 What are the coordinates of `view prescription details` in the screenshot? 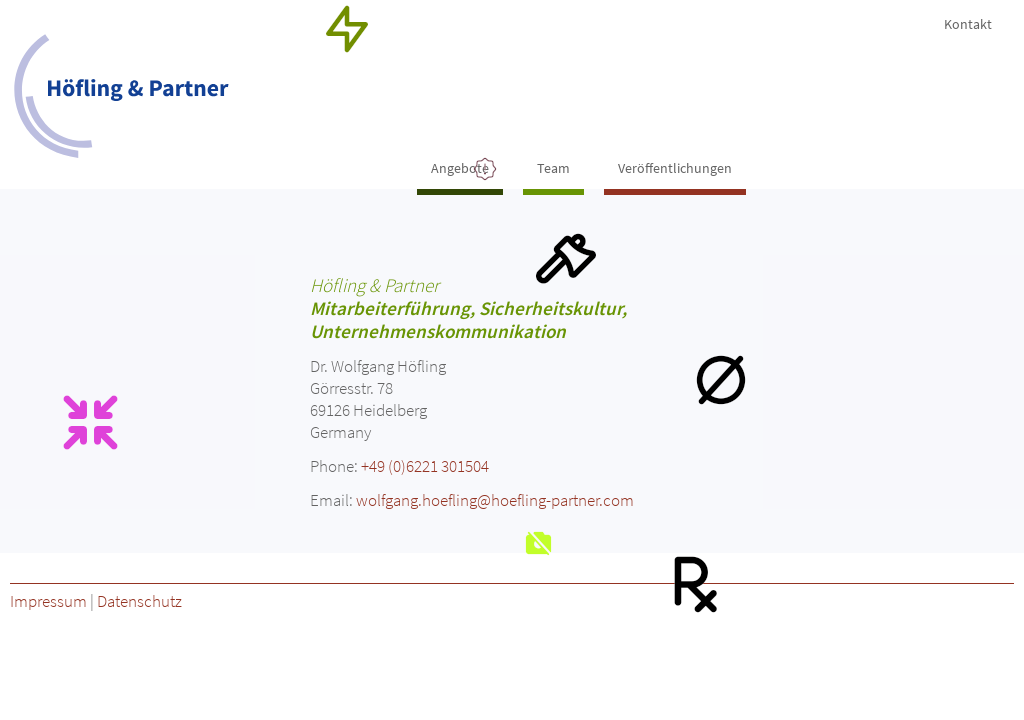 It's located at (693, 584).